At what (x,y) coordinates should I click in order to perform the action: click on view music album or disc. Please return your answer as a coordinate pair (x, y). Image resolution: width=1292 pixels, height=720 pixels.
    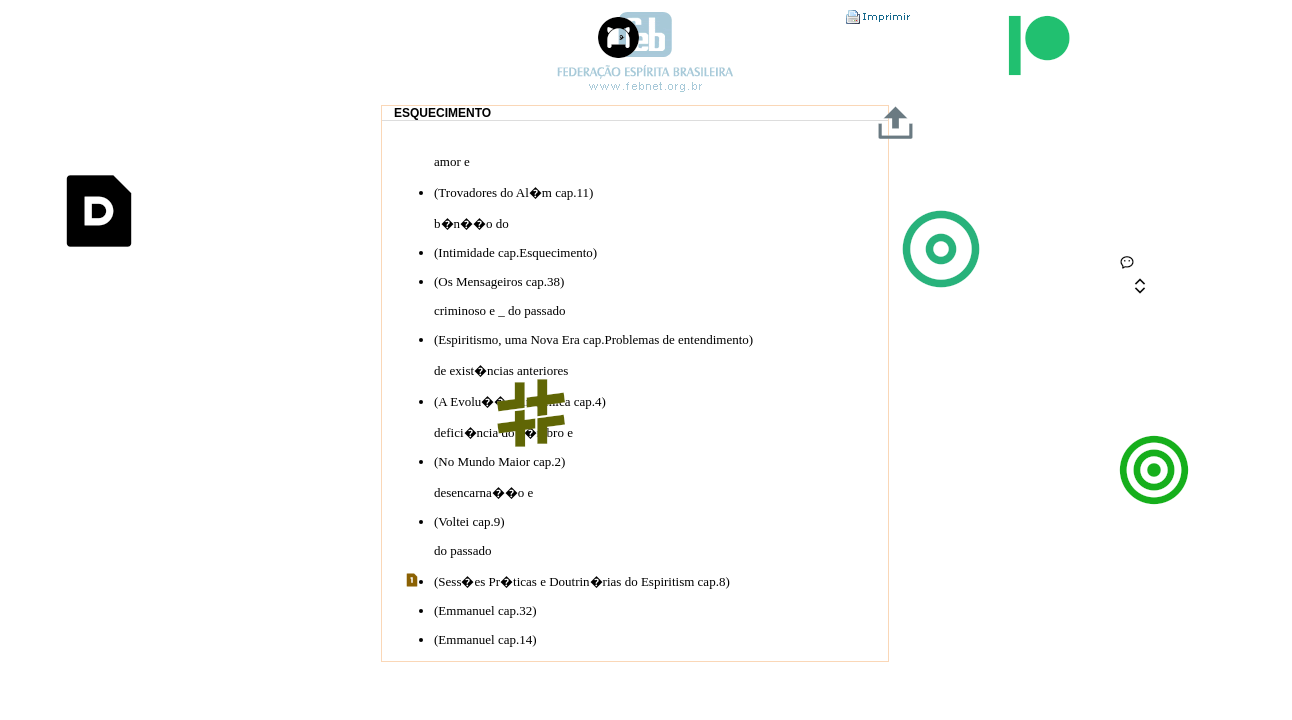
    Looking at the image, I should click on (941, 249).